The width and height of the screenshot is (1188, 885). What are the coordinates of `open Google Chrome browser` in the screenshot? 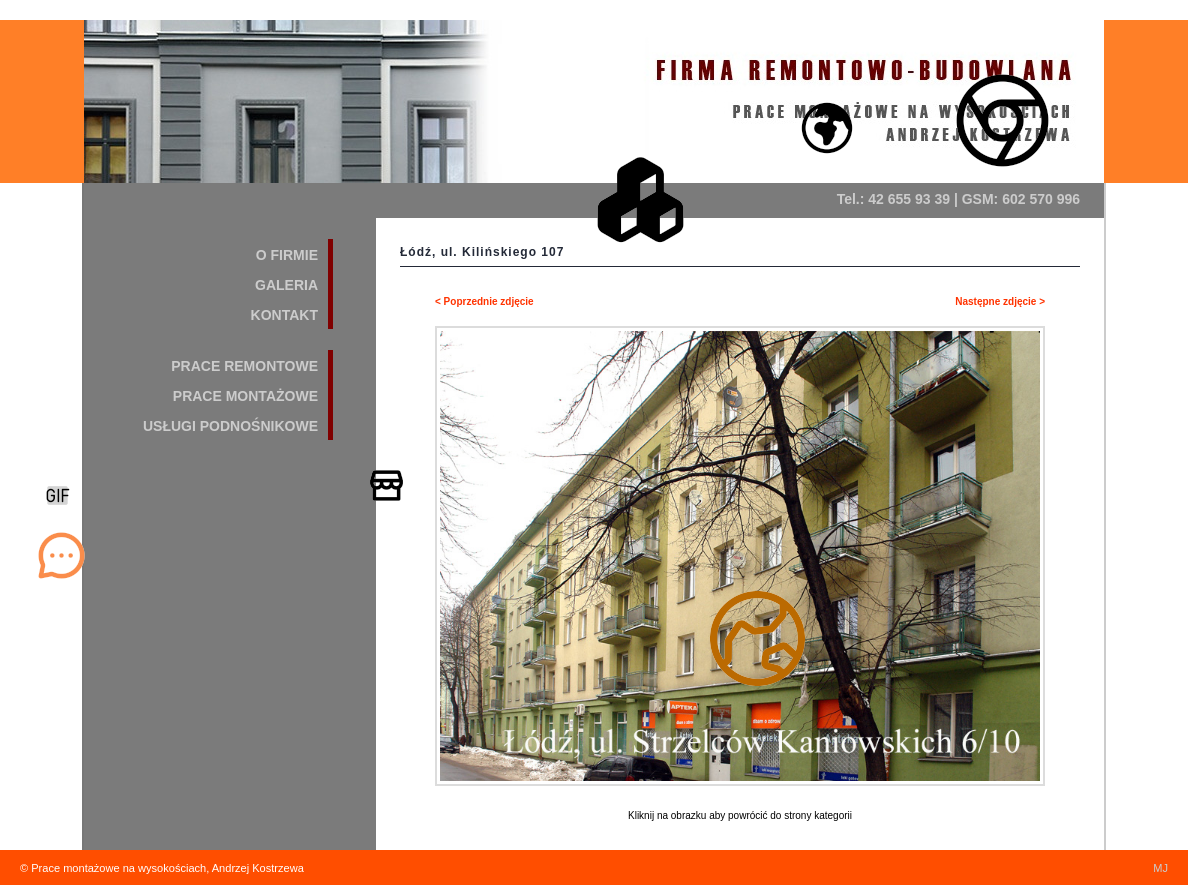 It's located at (1002, 120).